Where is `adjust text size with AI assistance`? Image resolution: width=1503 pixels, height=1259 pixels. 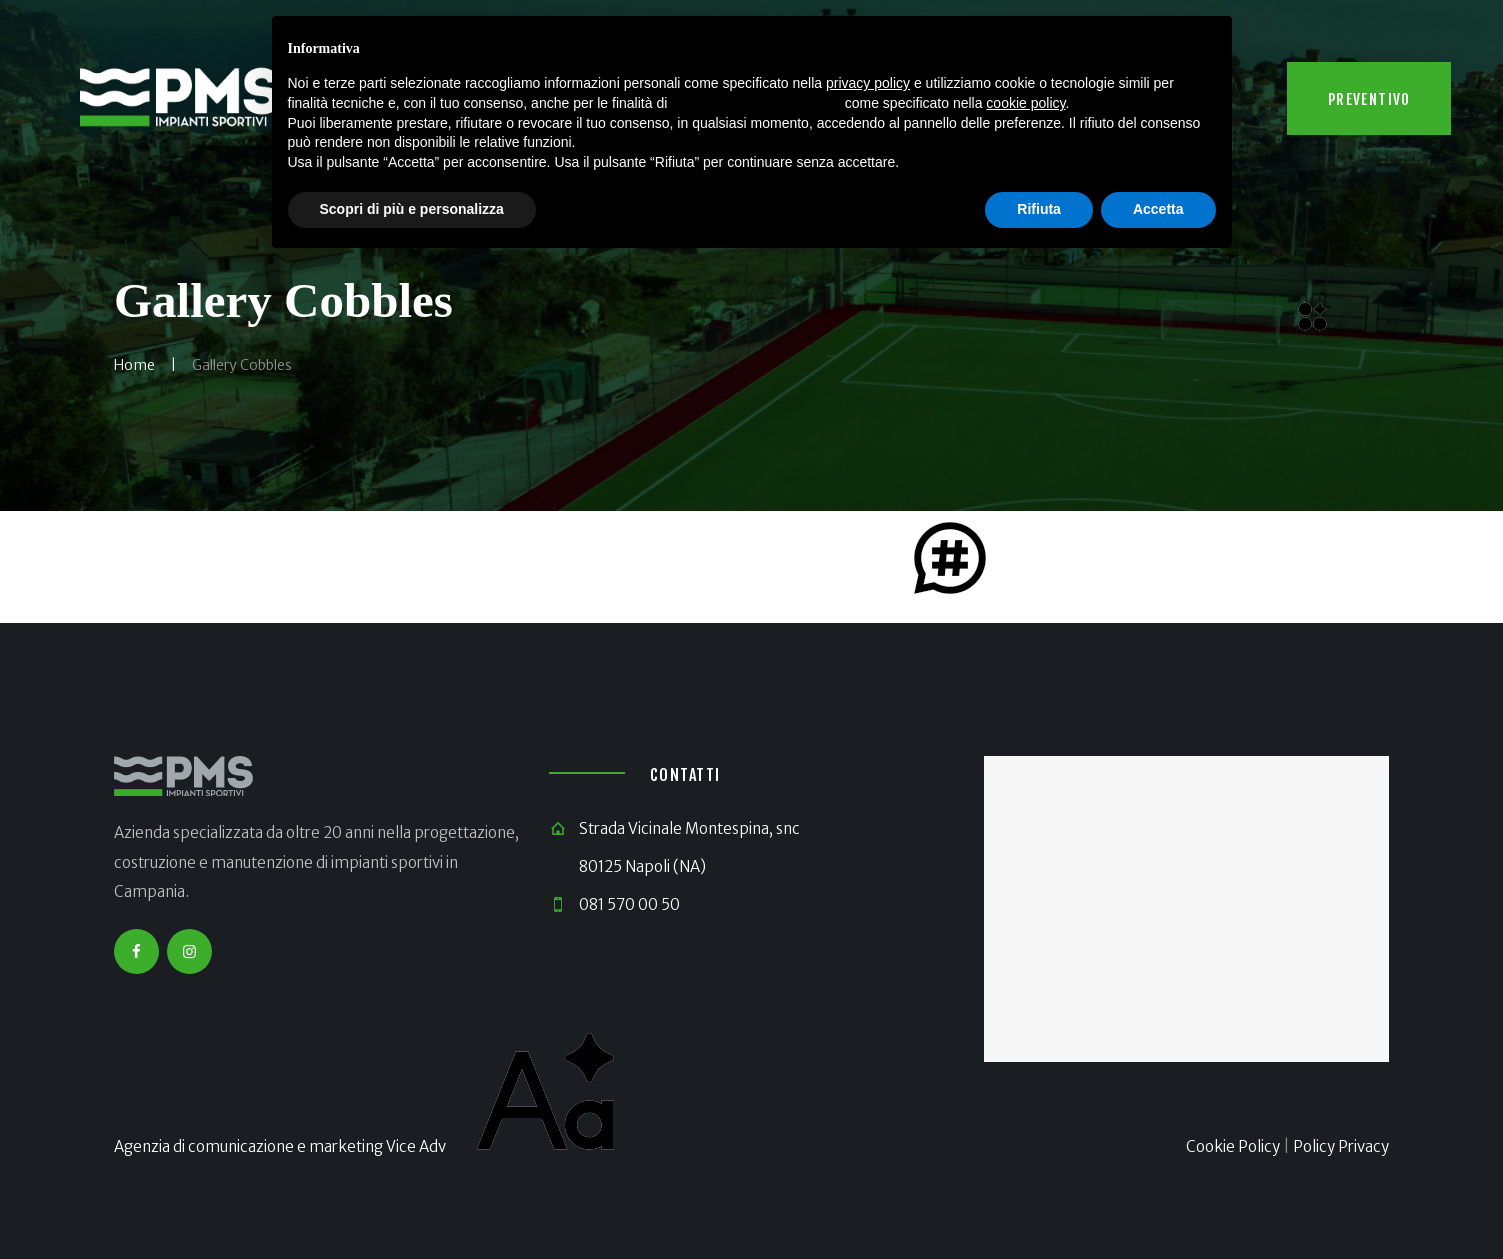 adjust text size with AI assistance is located at coordinates (546, 1100).